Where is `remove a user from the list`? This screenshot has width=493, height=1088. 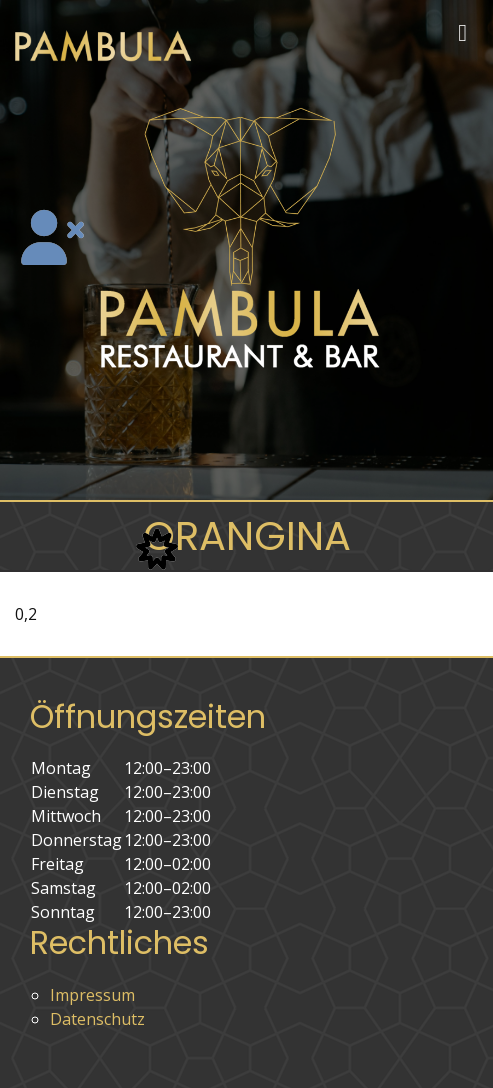
remove a user from the list is located at coordinates (51, 237).